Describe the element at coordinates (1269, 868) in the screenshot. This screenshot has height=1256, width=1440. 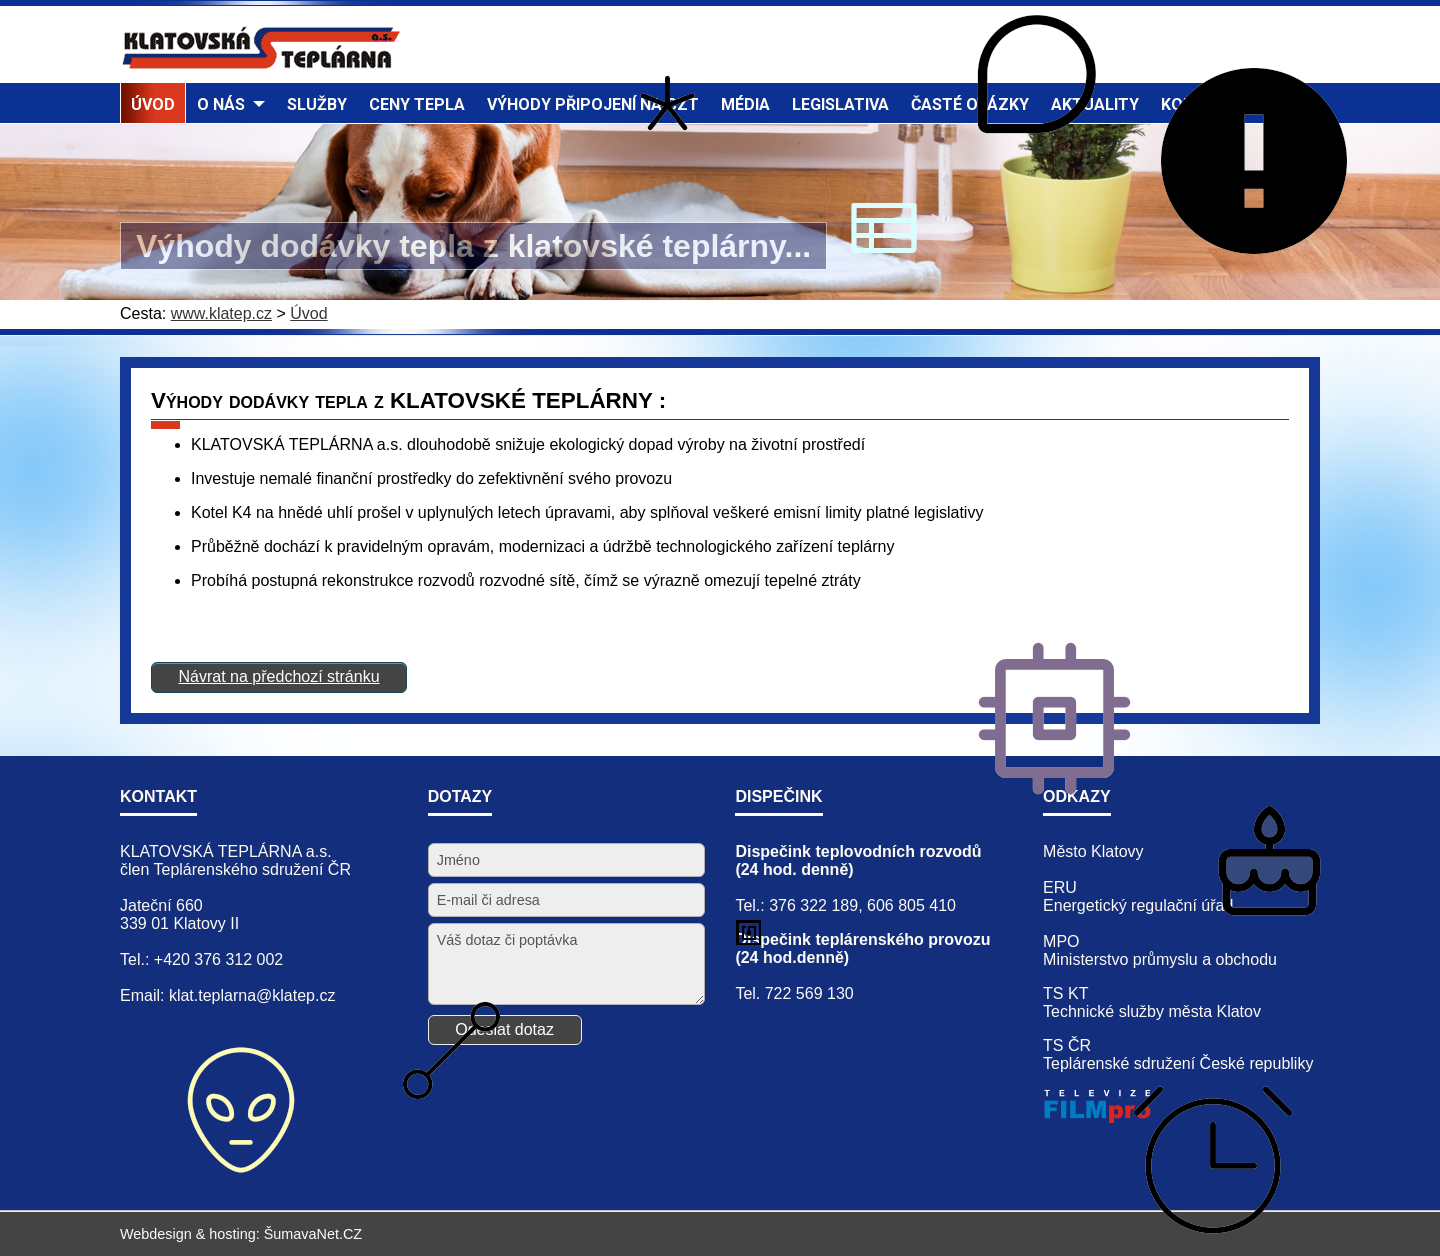
I see `view birthday or celebration notifications` at that location.